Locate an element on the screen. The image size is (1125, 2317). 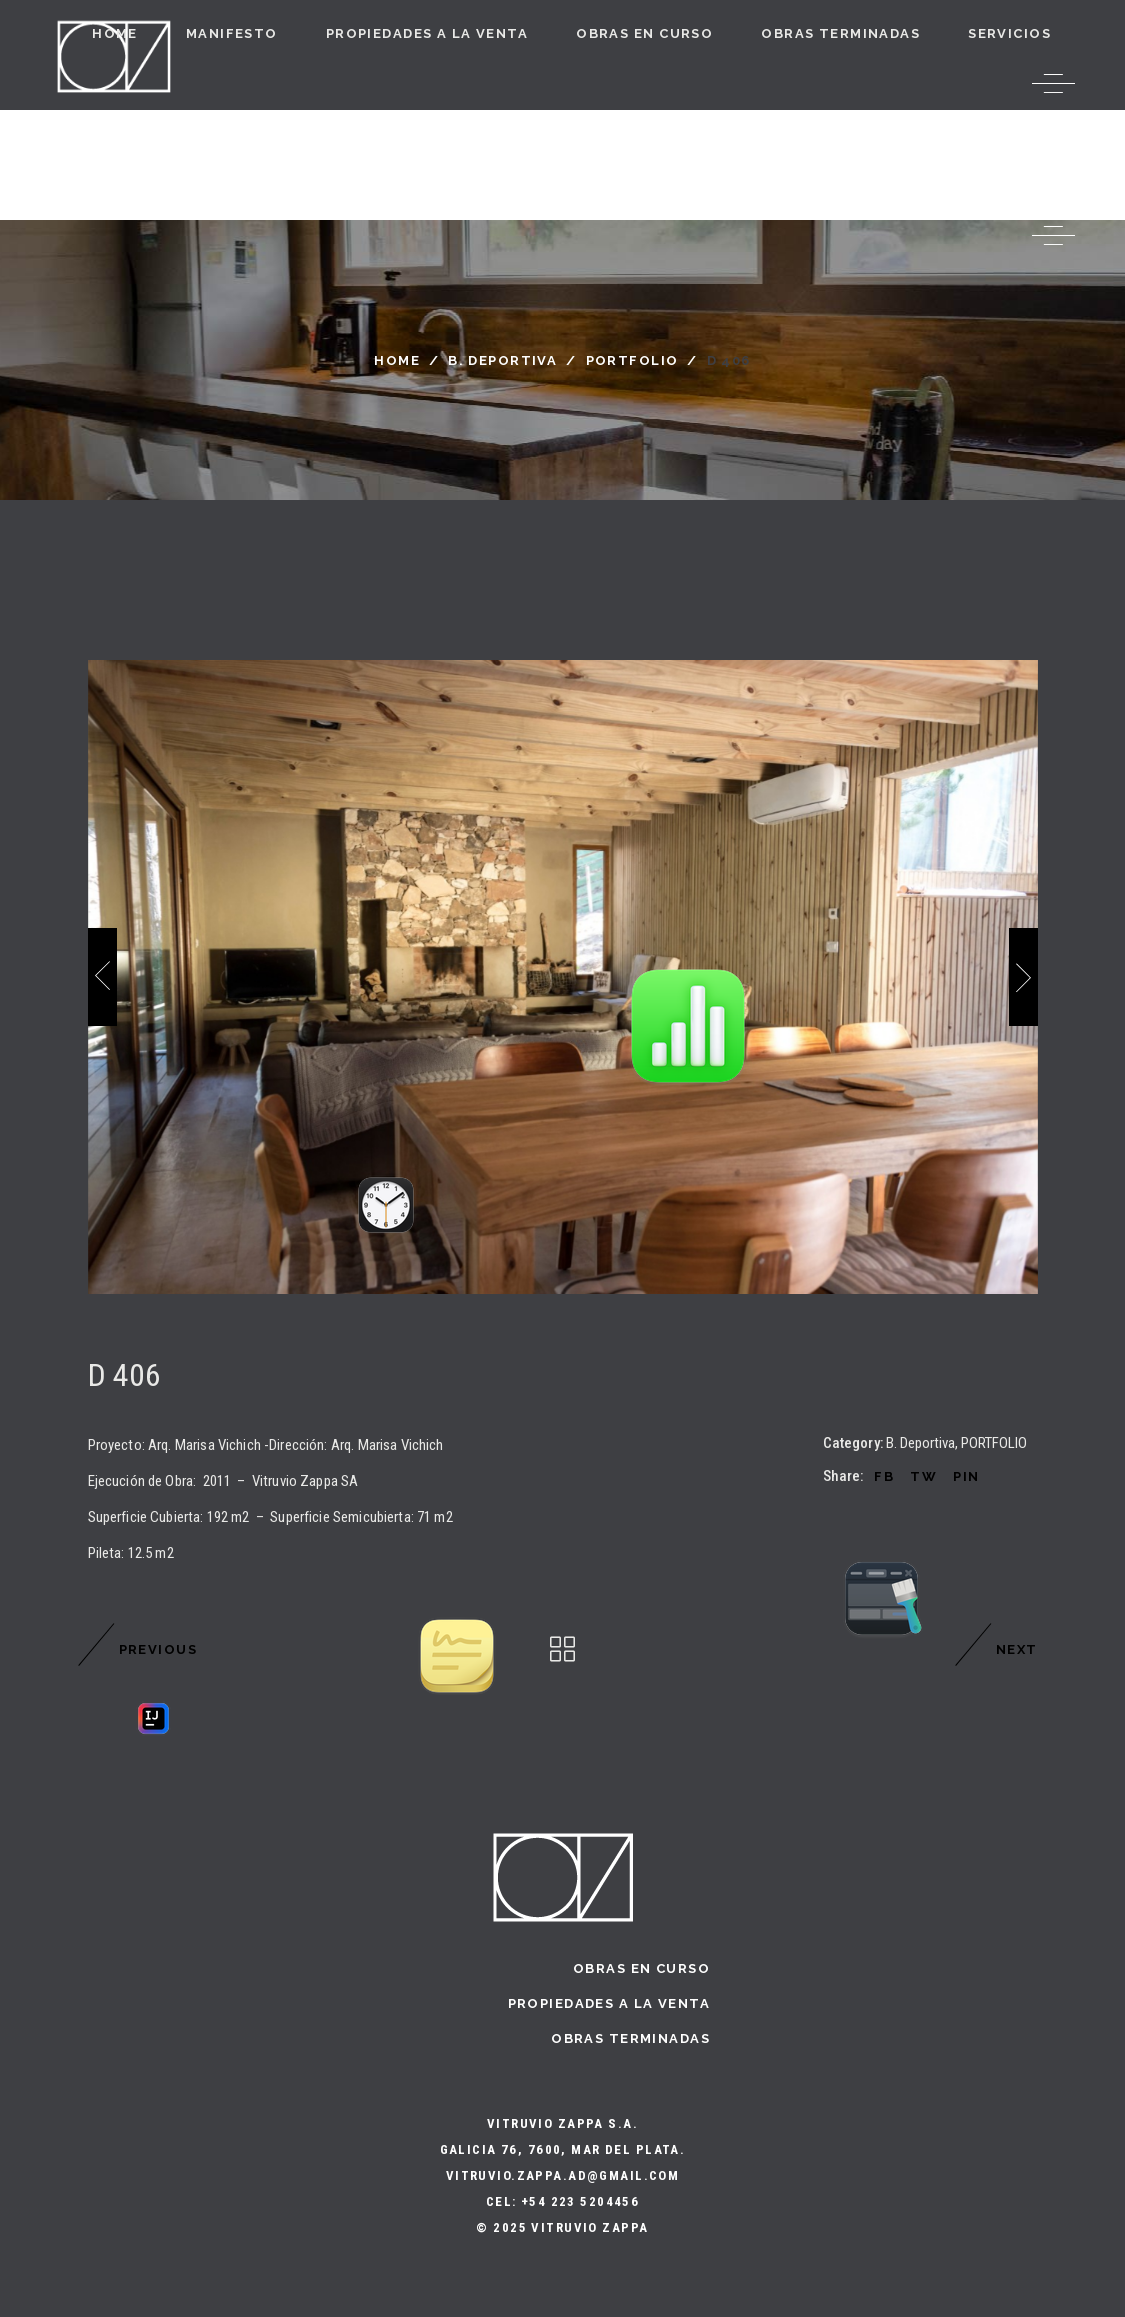
open IntelliJ IDEA development environment is located at coordinates (153, 1718).